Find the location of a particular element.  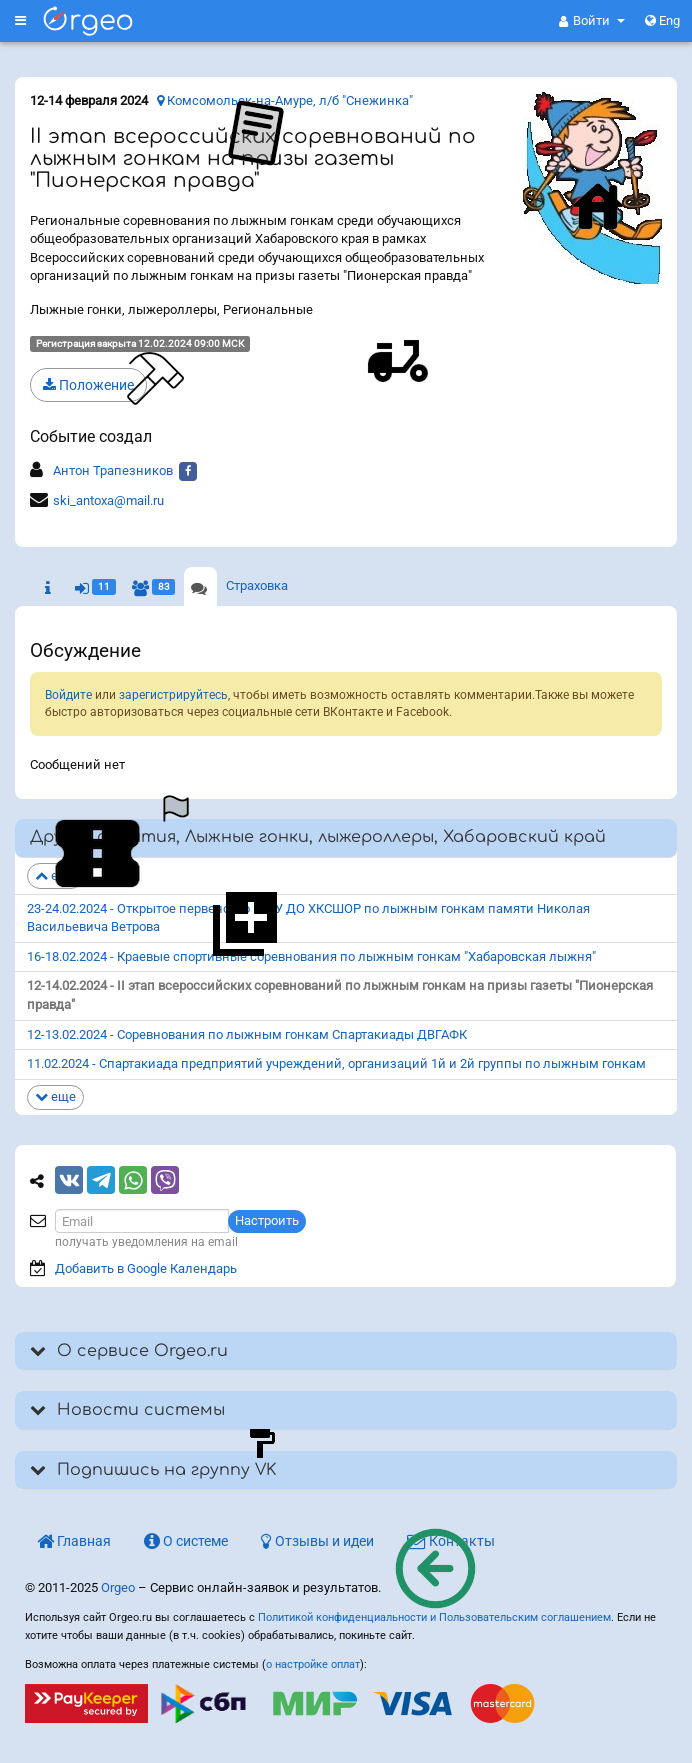

flag or mark an item for follow-up is located at coordinates (175, 808).